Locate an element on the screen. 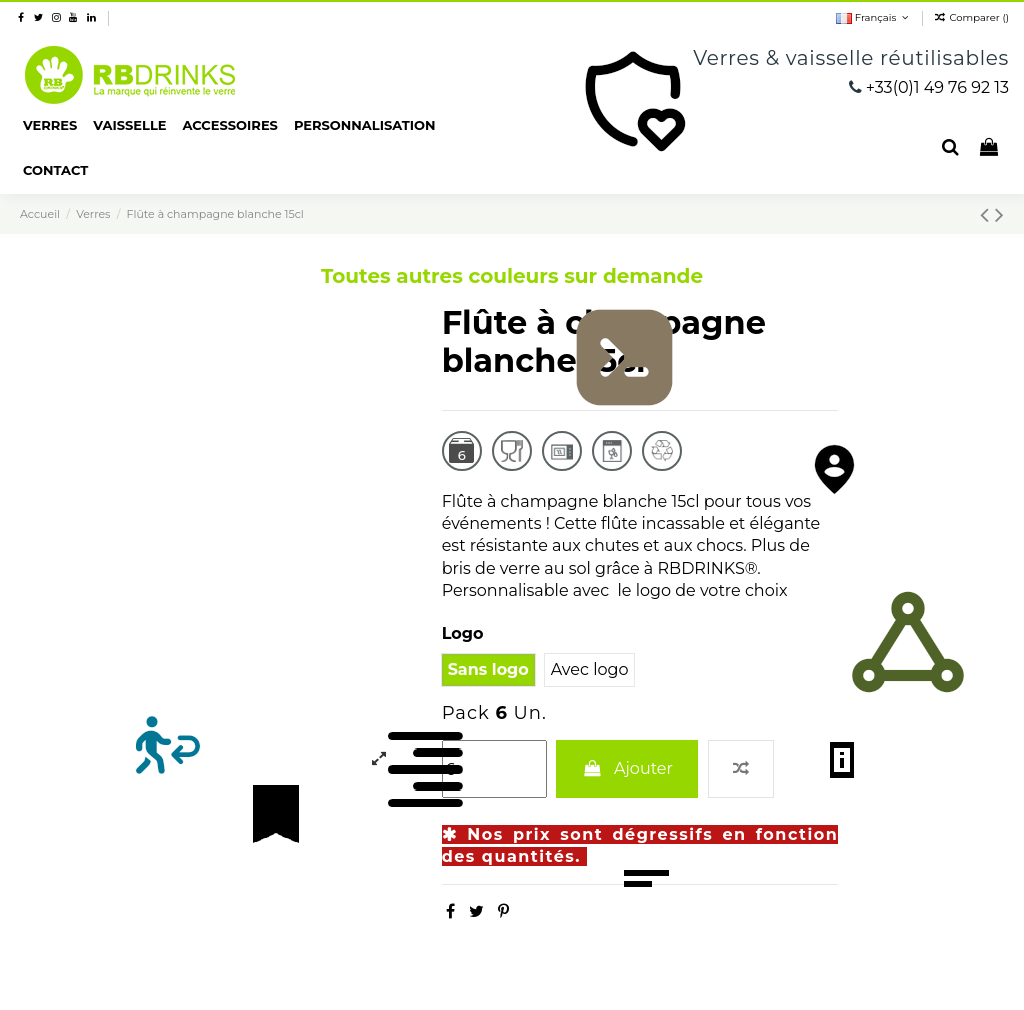  enable health data protection is located at coordinates (633, 99).